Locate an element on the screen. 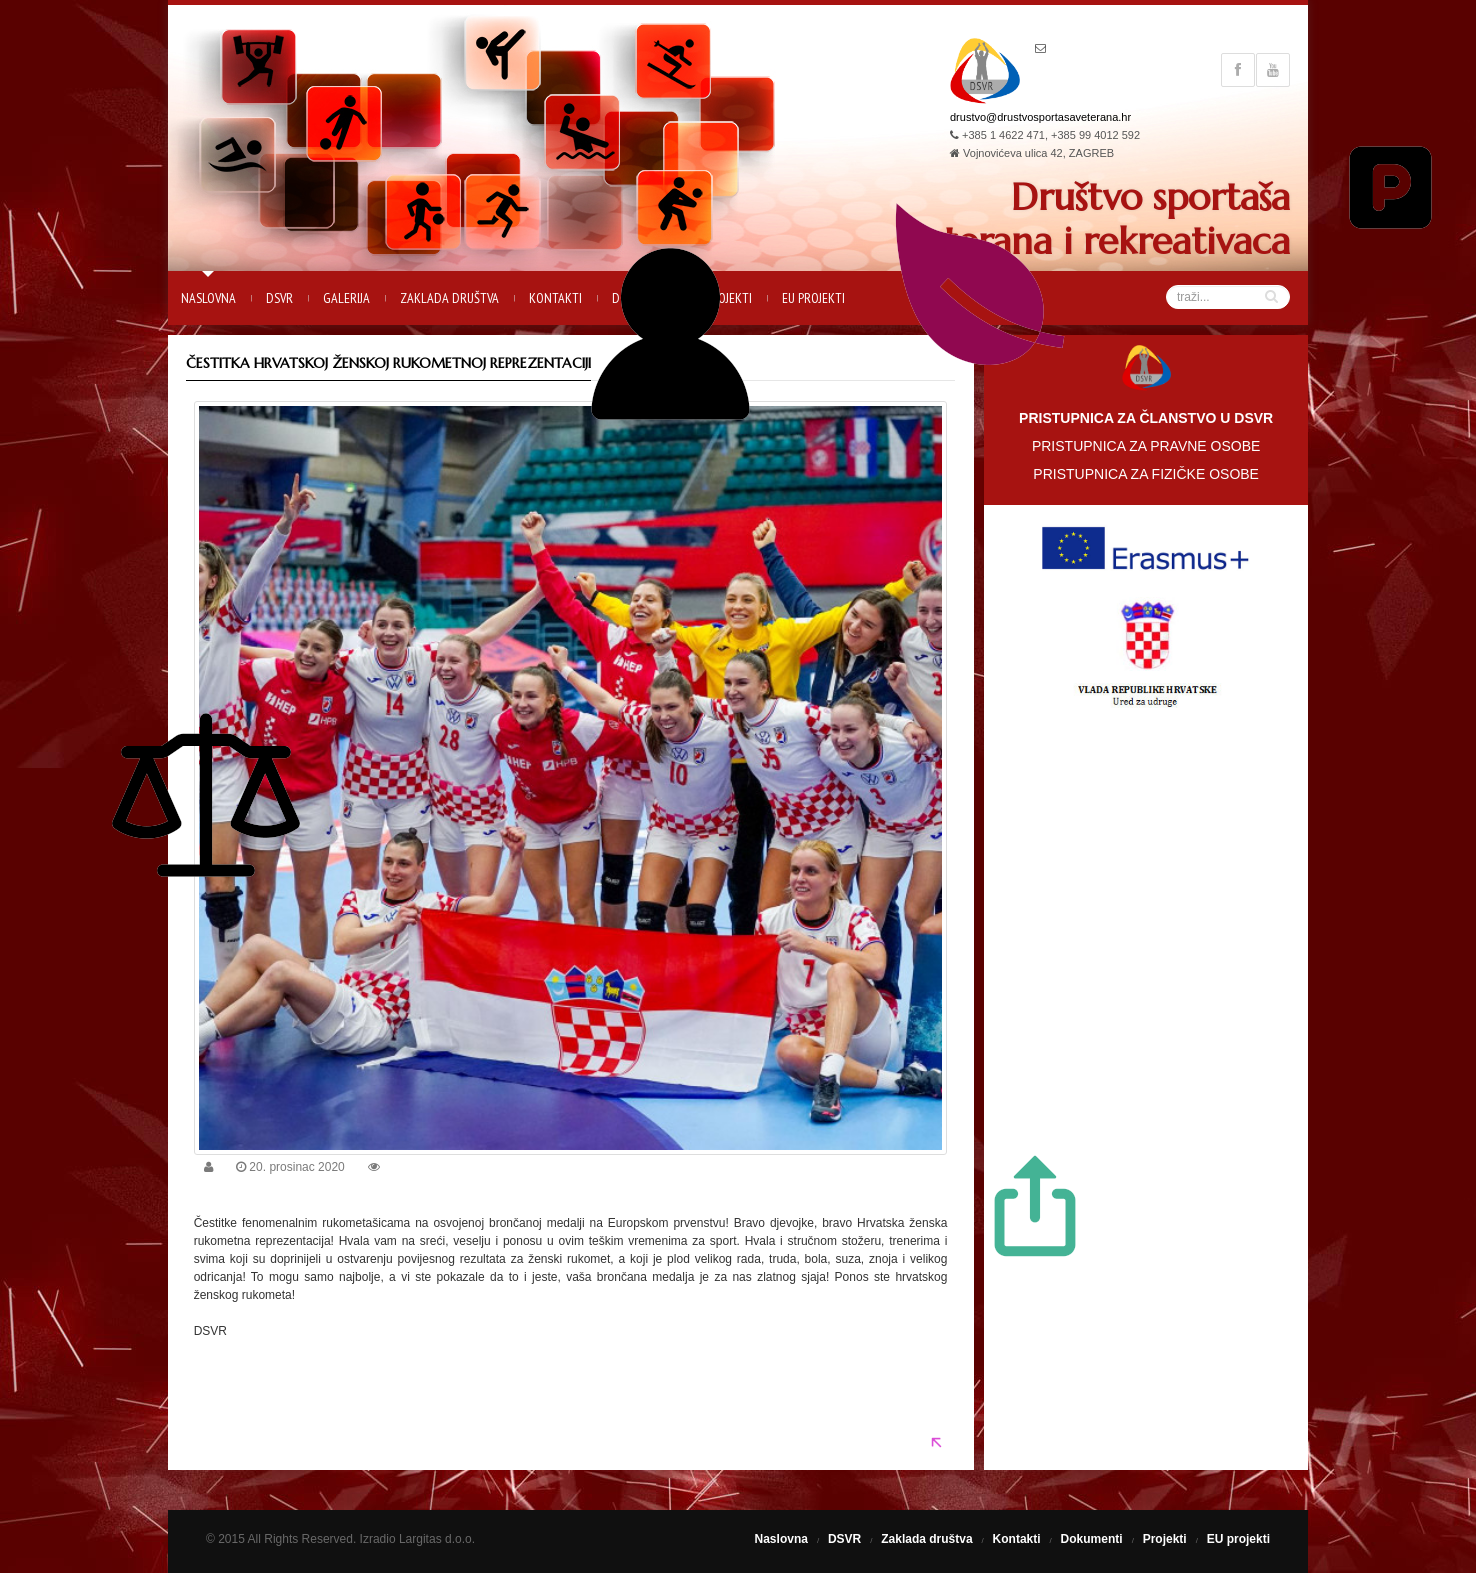  indicates eco-friendly or sustainable option is located at coordinates (979, 287).